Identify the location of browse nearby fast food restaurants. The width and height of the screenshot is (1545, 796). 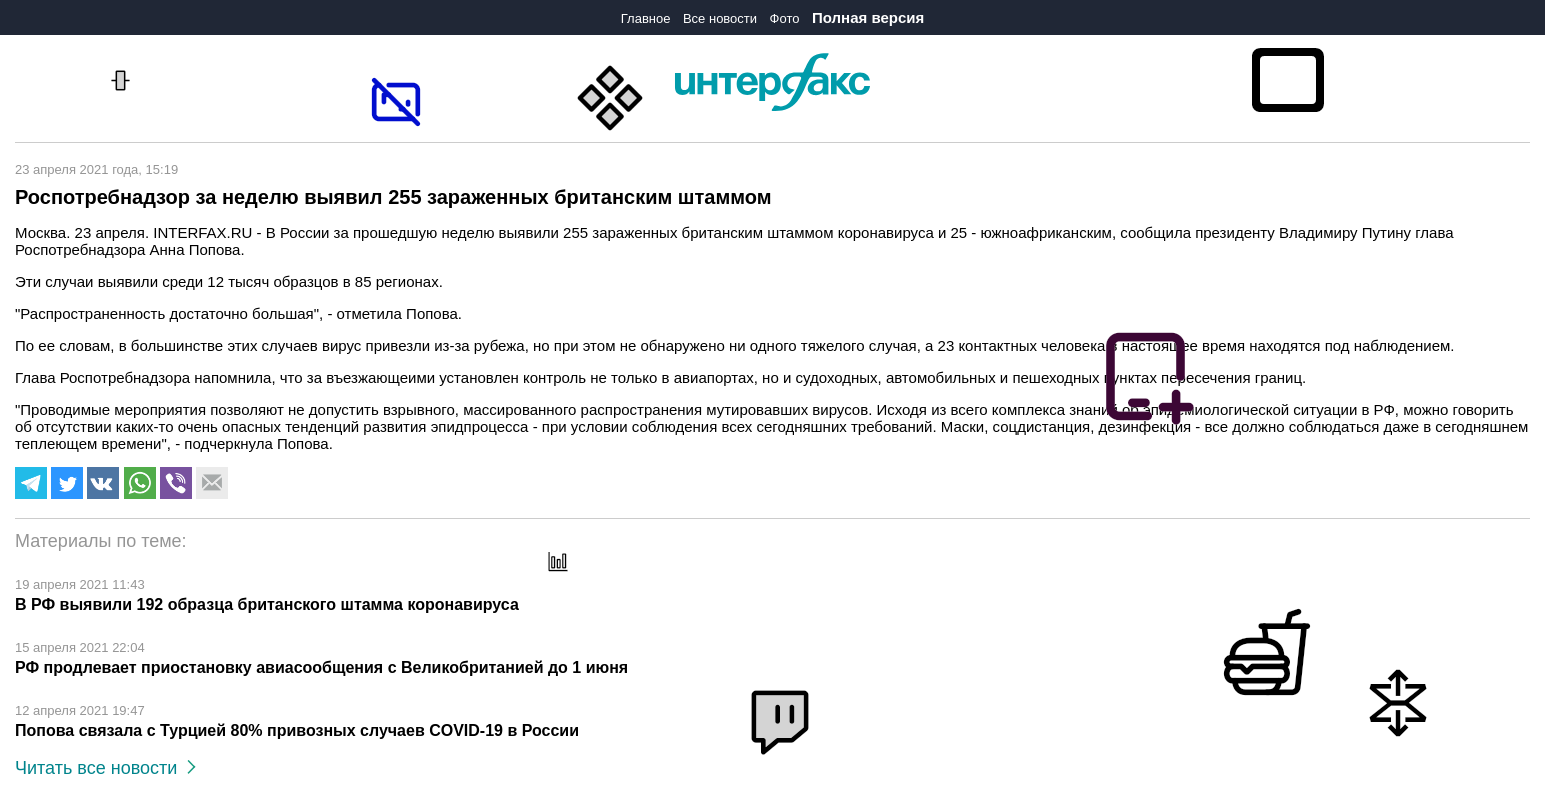
(1267, 652).